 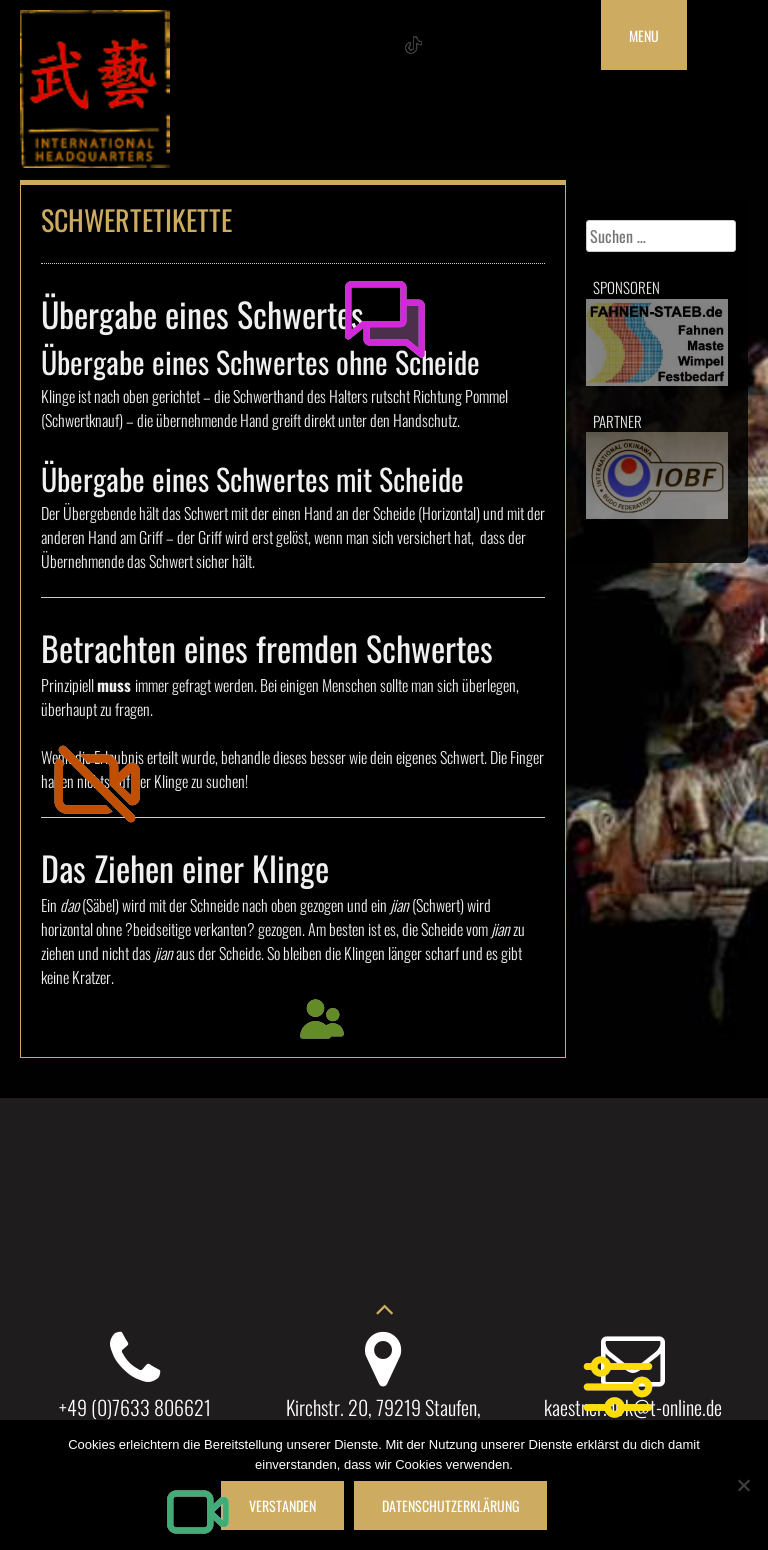 What do you see at coordinates (322, 1019) in the screenshot?
I see `view contacts or friends list` at bounding box center [322, 1019].